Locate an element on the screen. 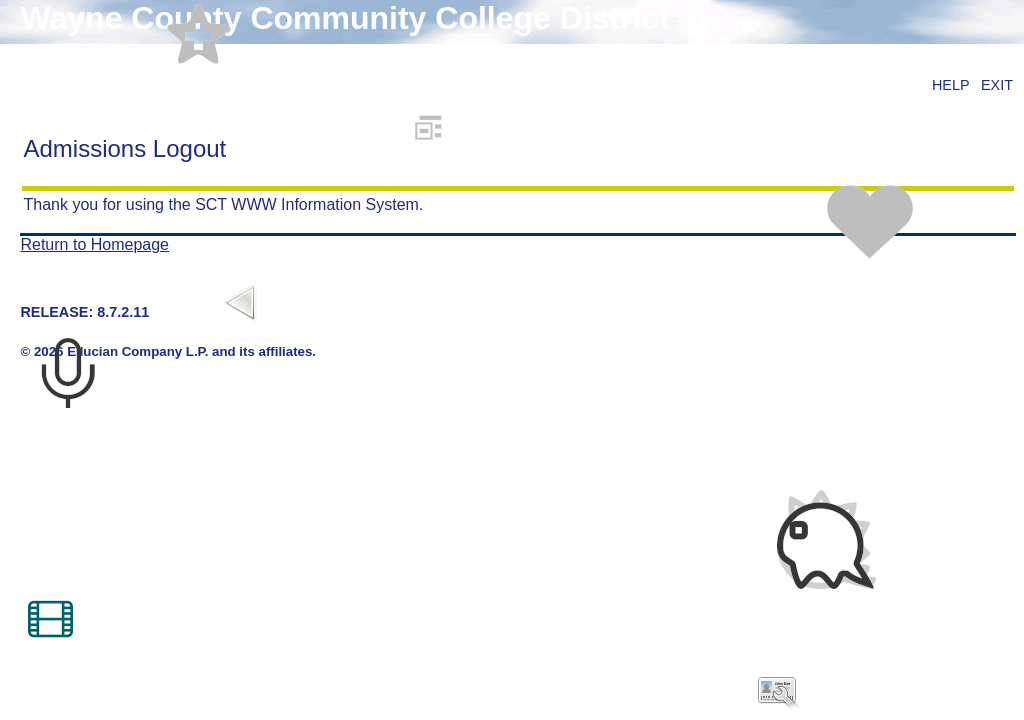 This screenshot has height=720, width=1024. open video player application is located at coordinates (50, 620).